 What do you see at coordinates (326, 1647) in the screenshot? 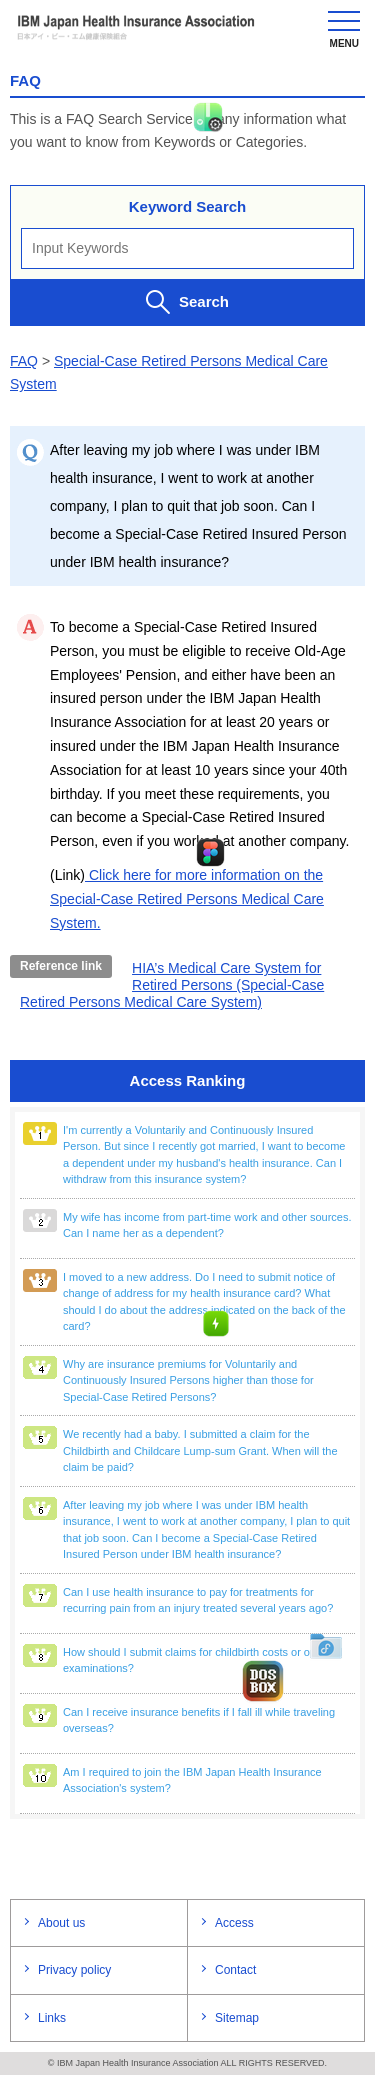
I see `folder containing fedora linux system files` at bounding box center [326, 1647].